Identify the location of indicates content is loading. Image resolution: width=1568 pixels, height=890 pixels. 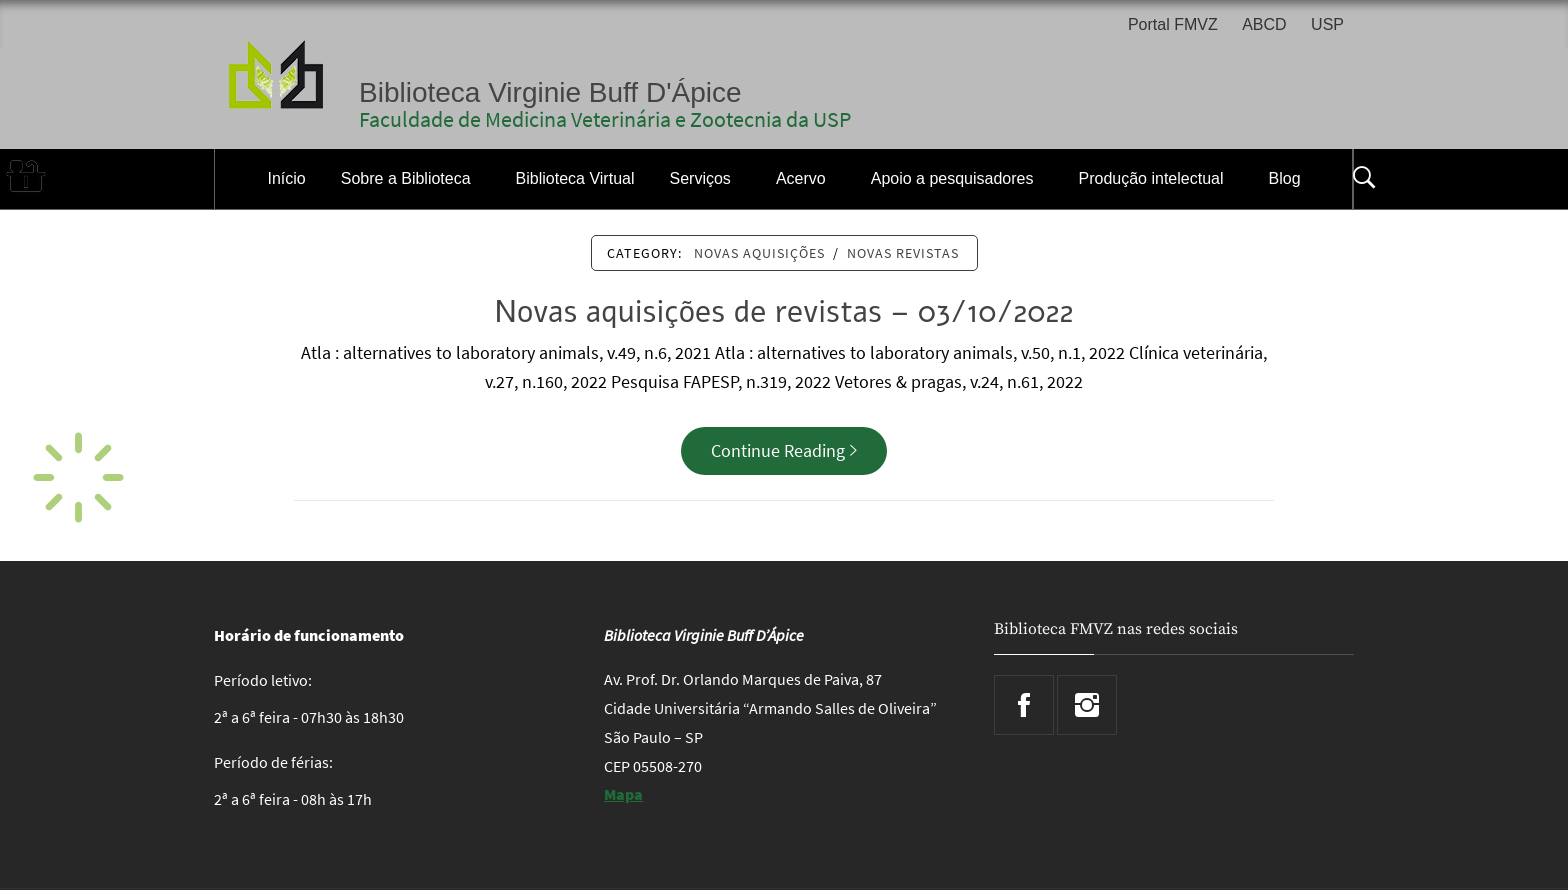
(78, 477).